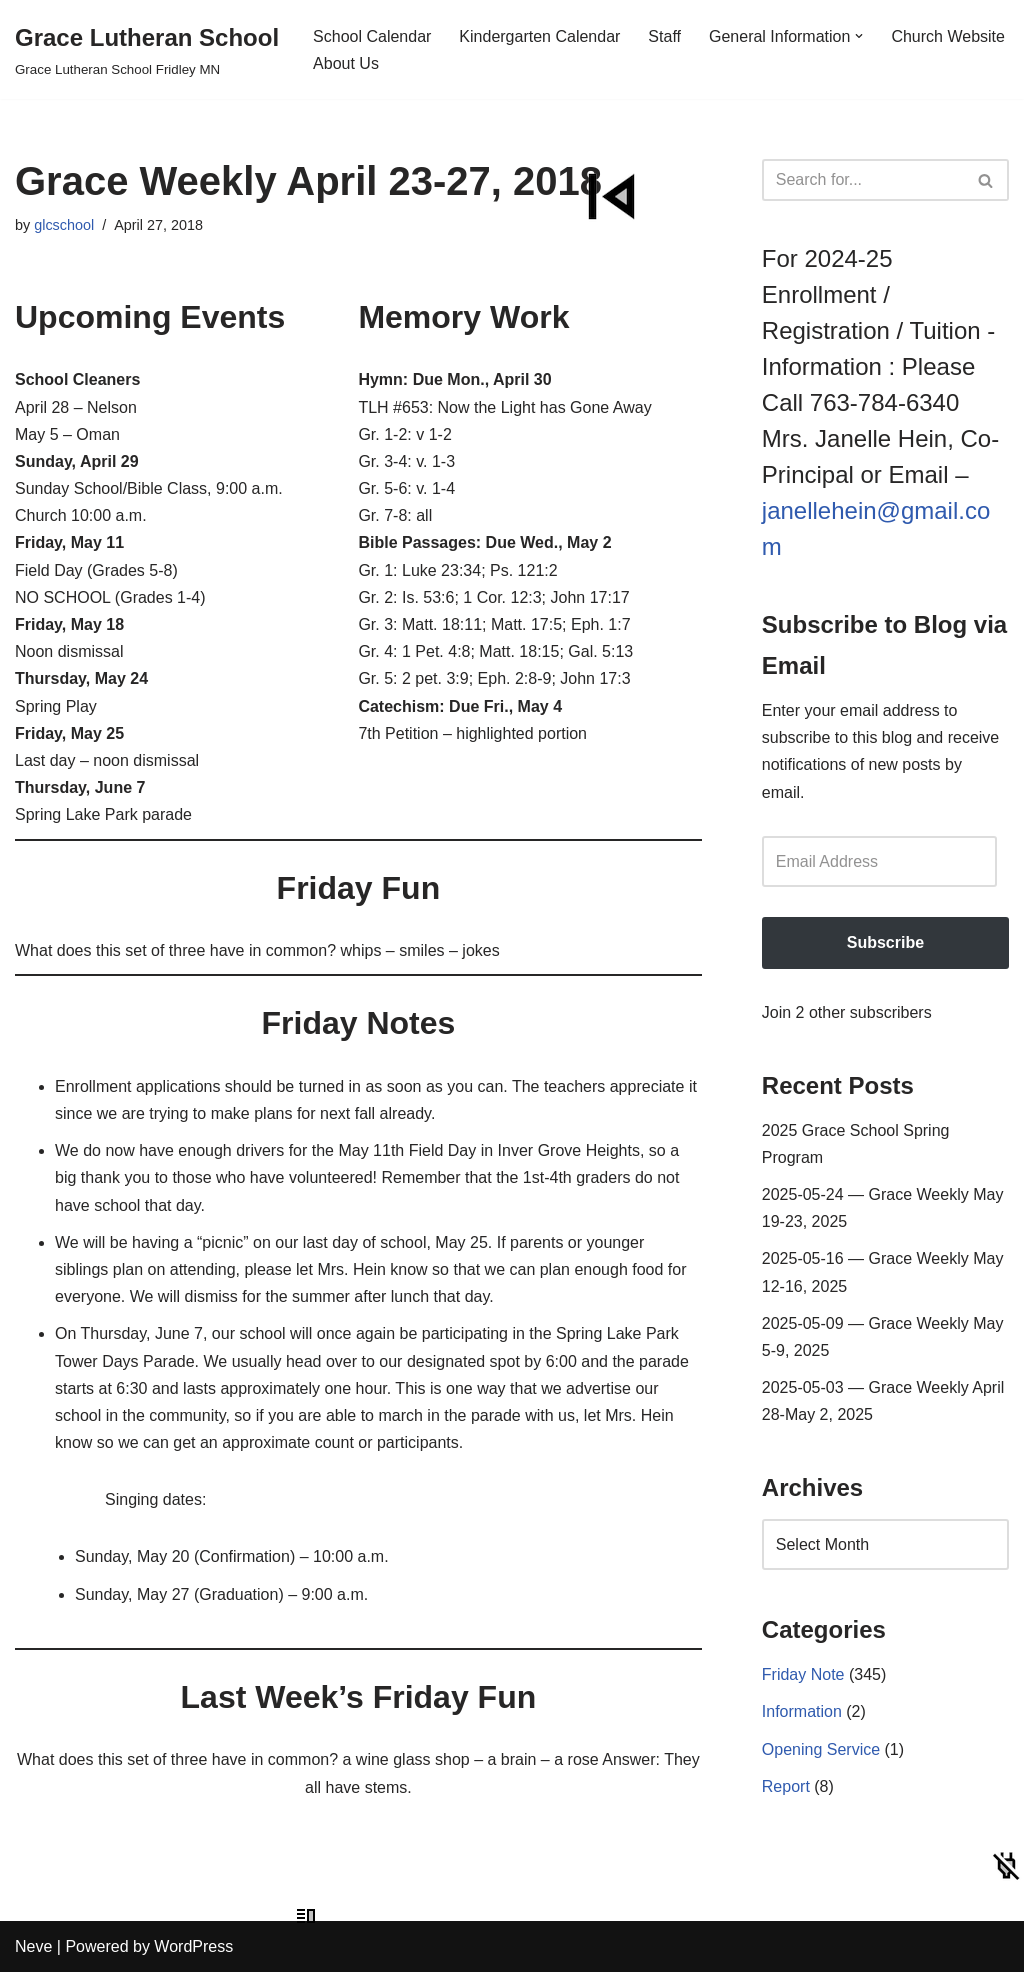 This screenshot has height=1972, width=1024. I want to click on split view into vertical panels, so click(306, 1916).